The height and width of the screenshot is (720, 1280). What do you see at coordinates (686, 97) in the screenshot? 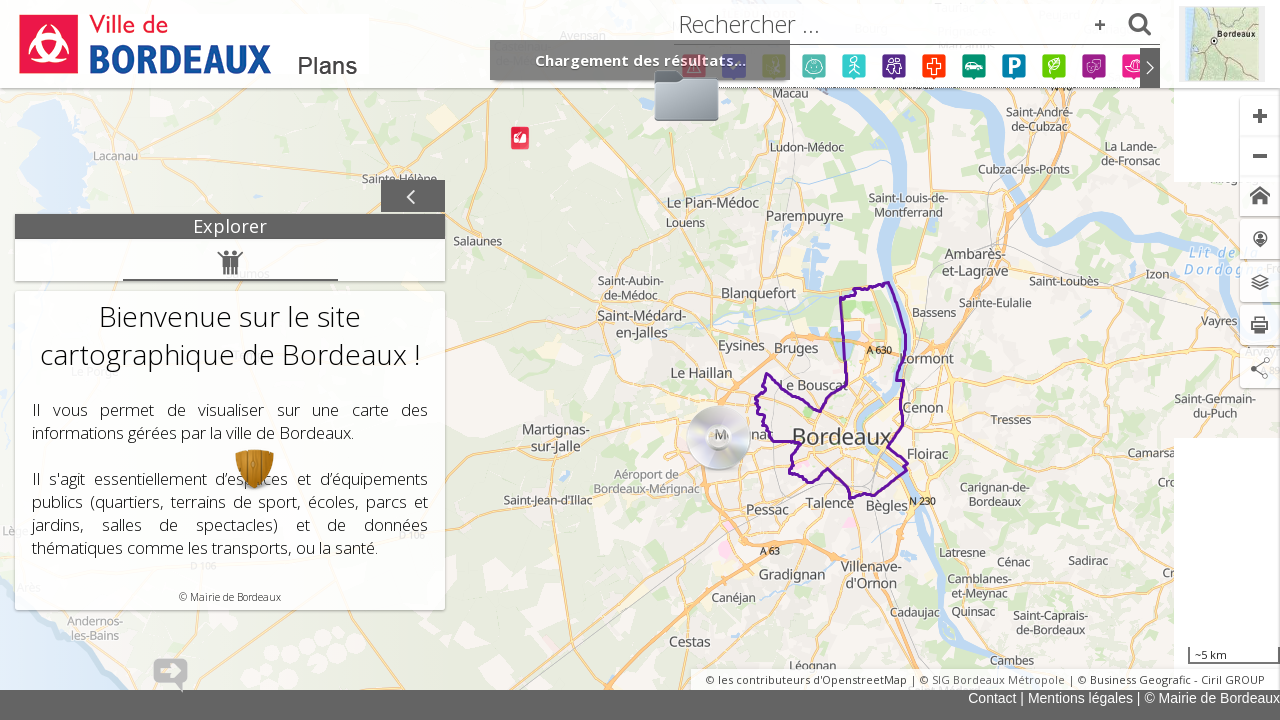
I see `open a folder to view its contents` at bounding box center [686, 97].